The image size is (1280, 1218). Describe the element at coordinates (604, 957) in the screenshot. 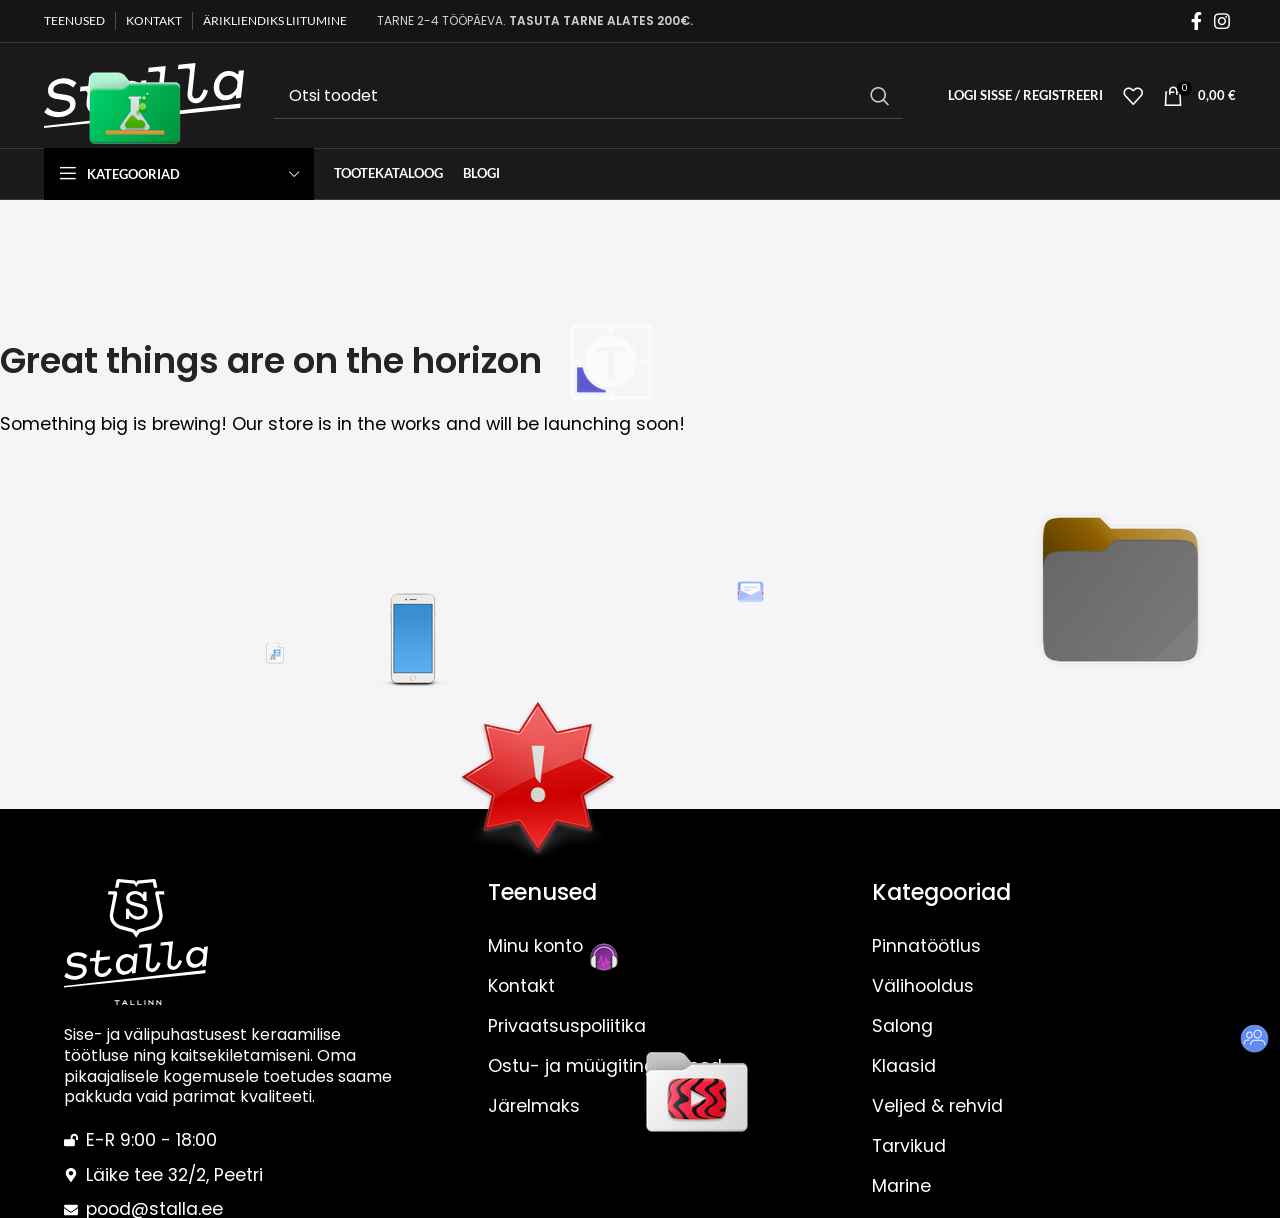

I see `audio output device connected` at that location.